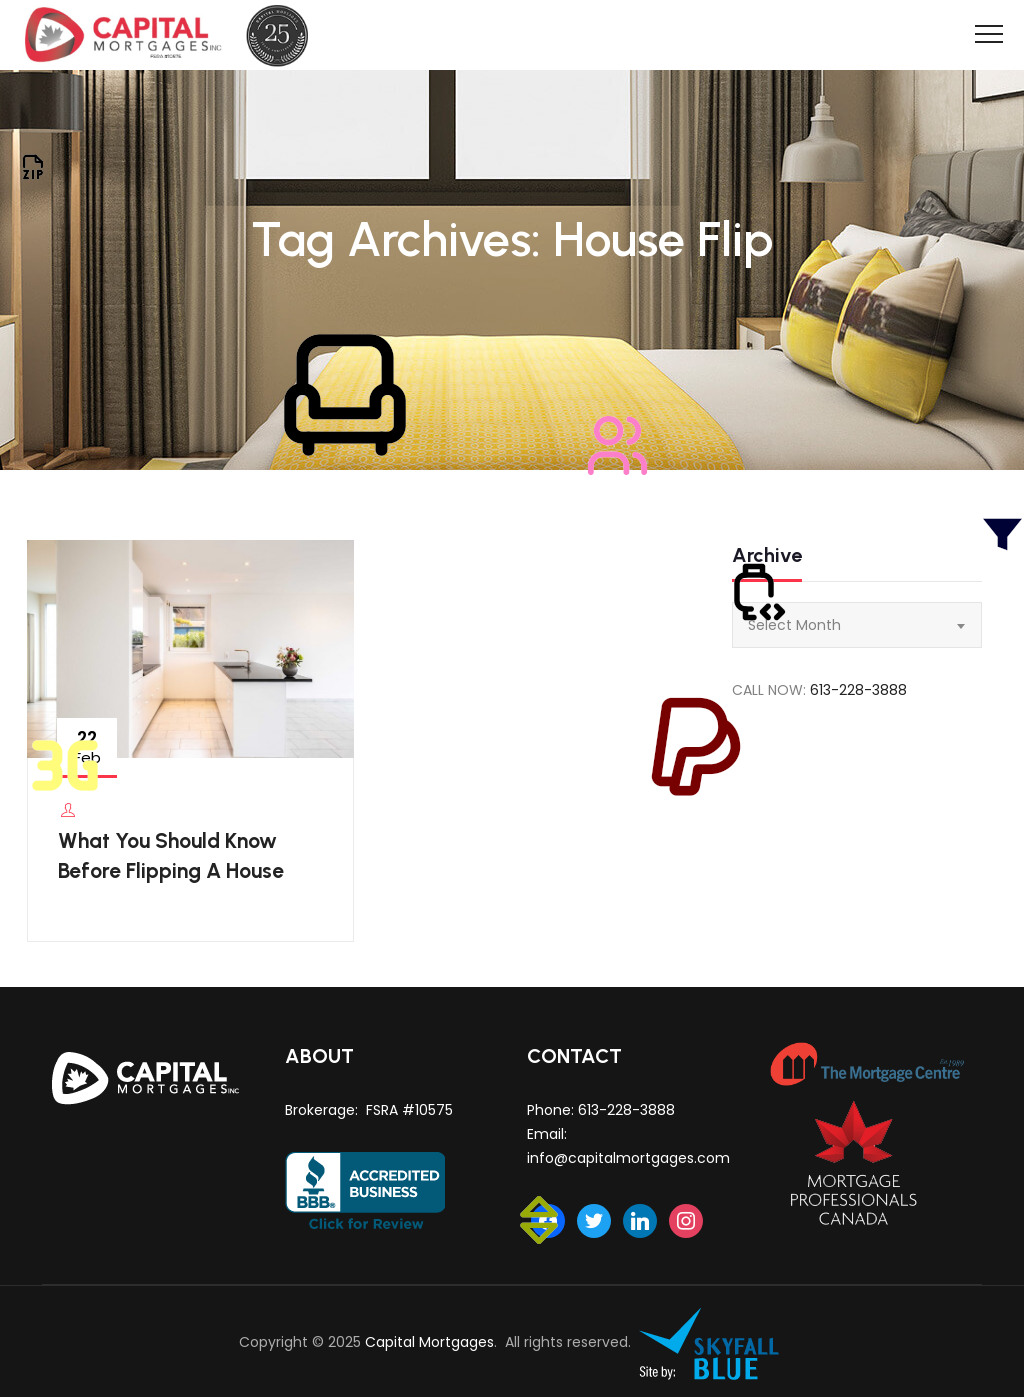  Describe the element at coordinates (345, 395) in the screenshot. I see `browse furniture or home decor items` at that location.